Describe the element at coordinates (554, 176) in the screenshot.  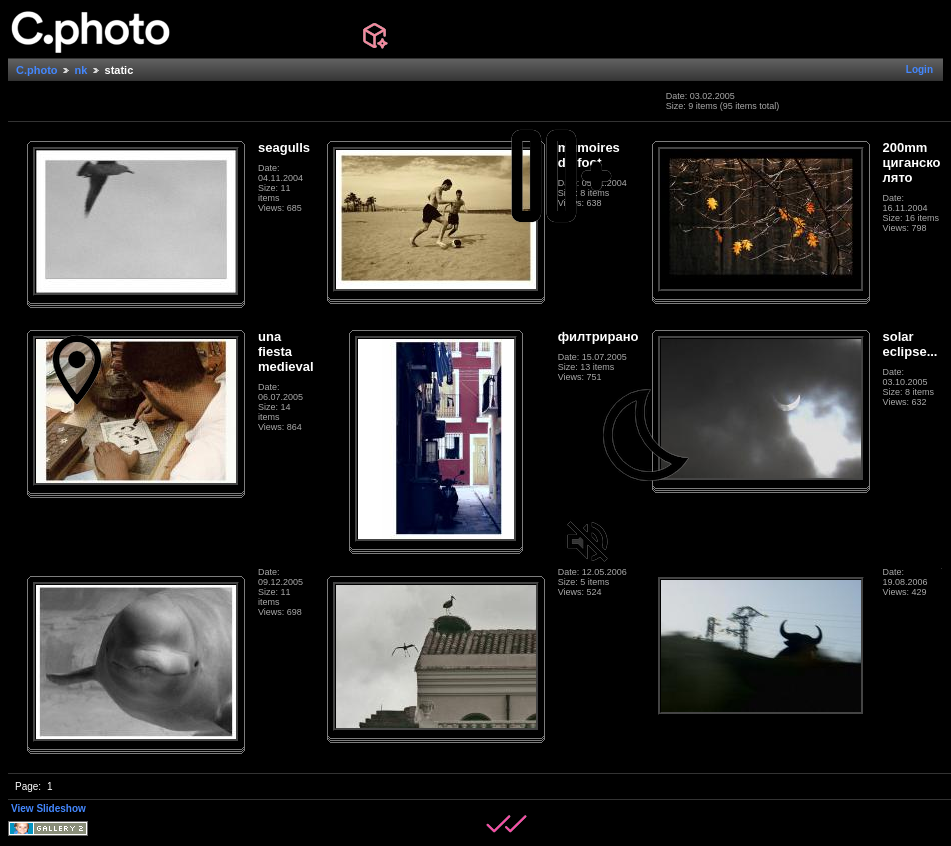
I see `add a new column to the right` at that location.